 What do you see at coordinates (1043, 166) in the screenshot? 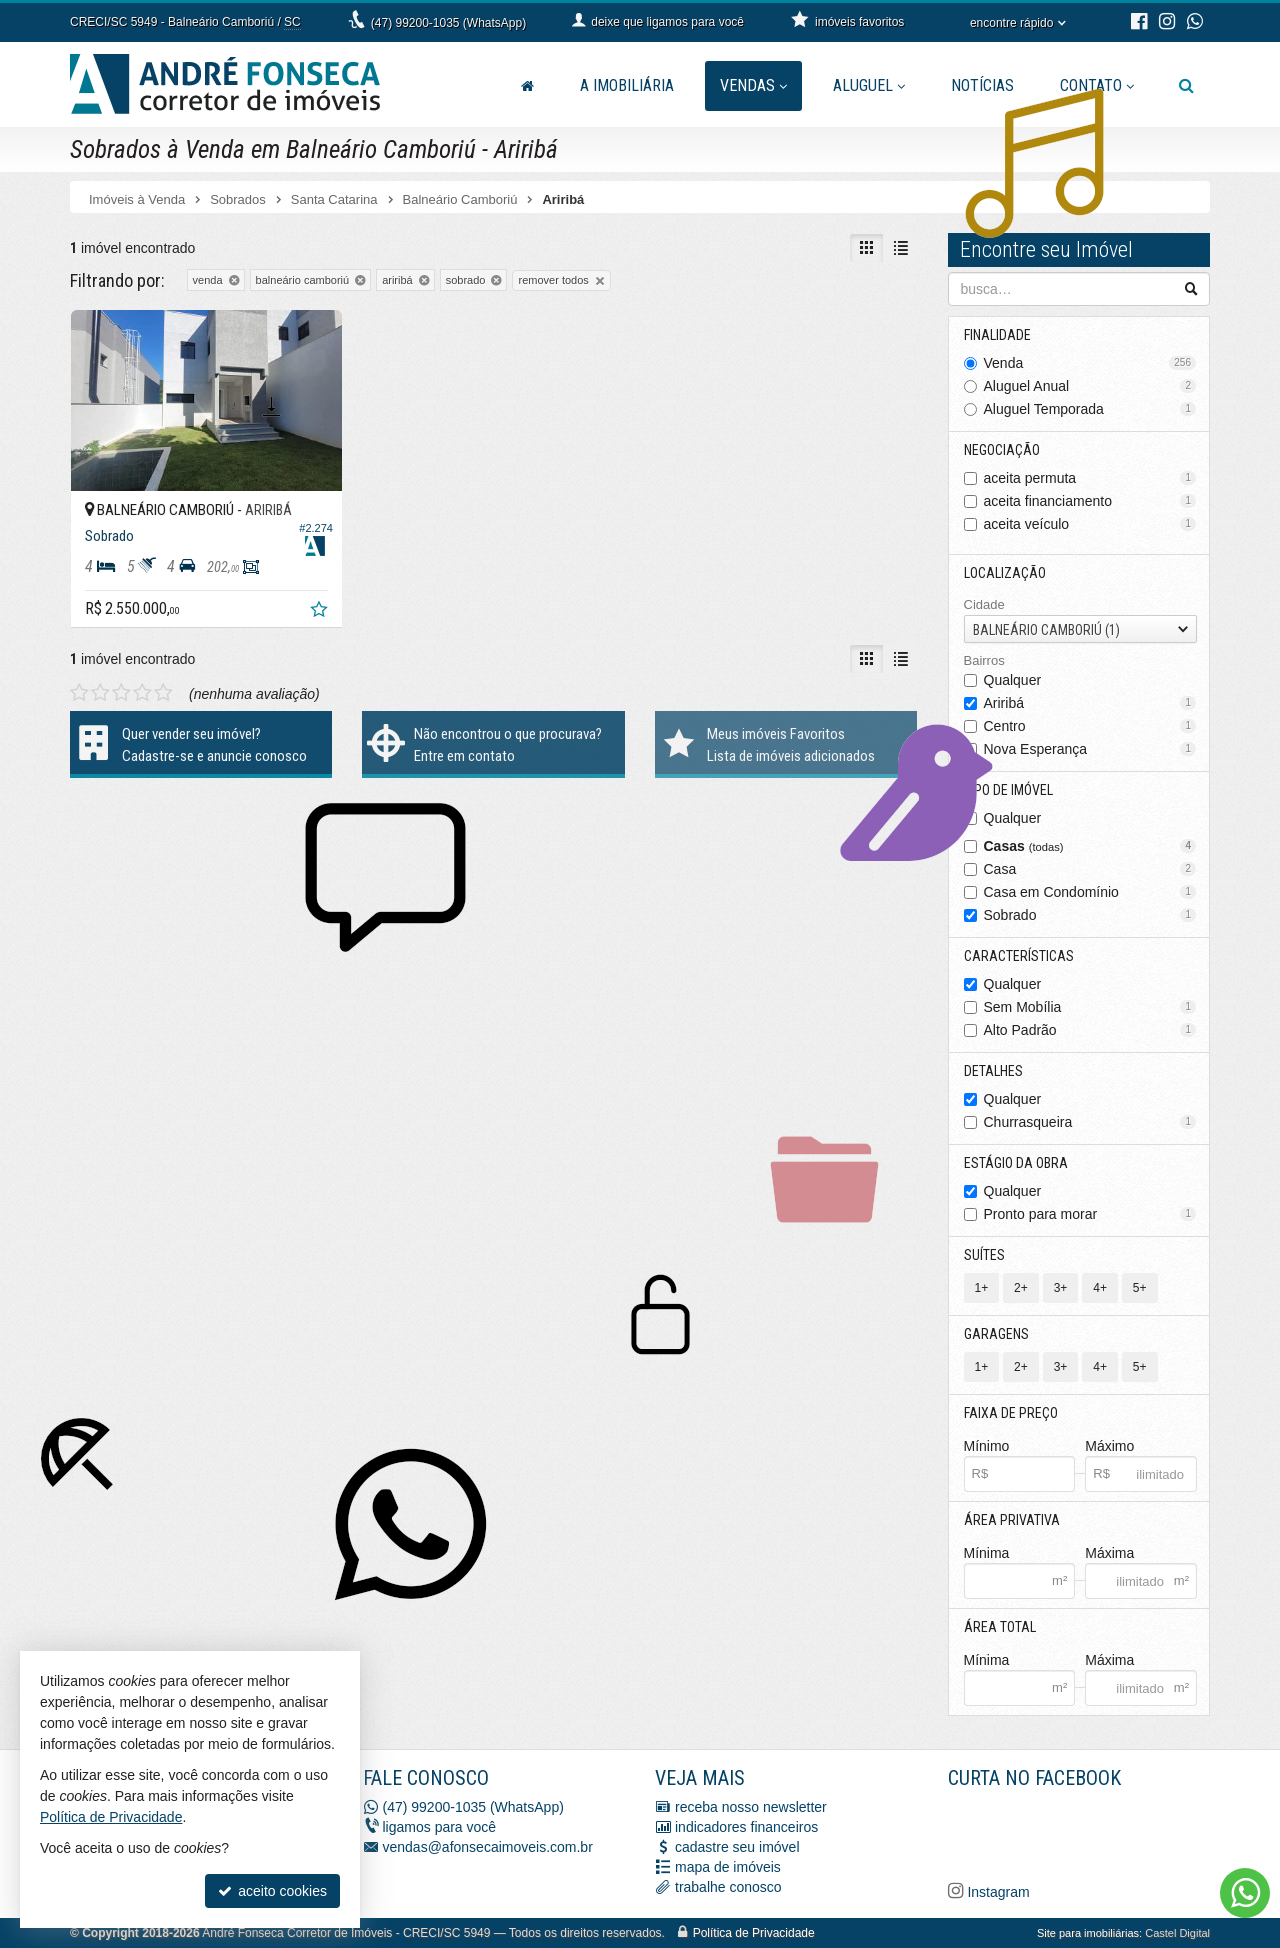
I see `access music library or audio player` at bounding box center [1043, 166].